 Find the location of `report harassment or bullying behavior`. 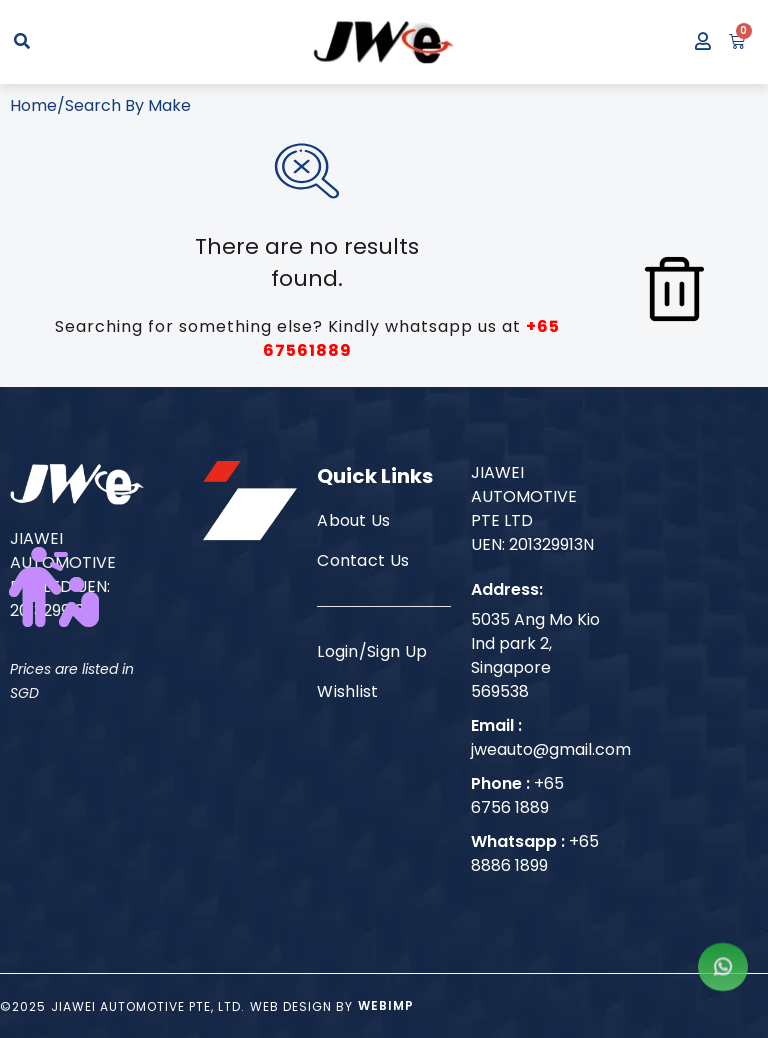

report harassment or bullying behavior is located at coordinates (54, 587).